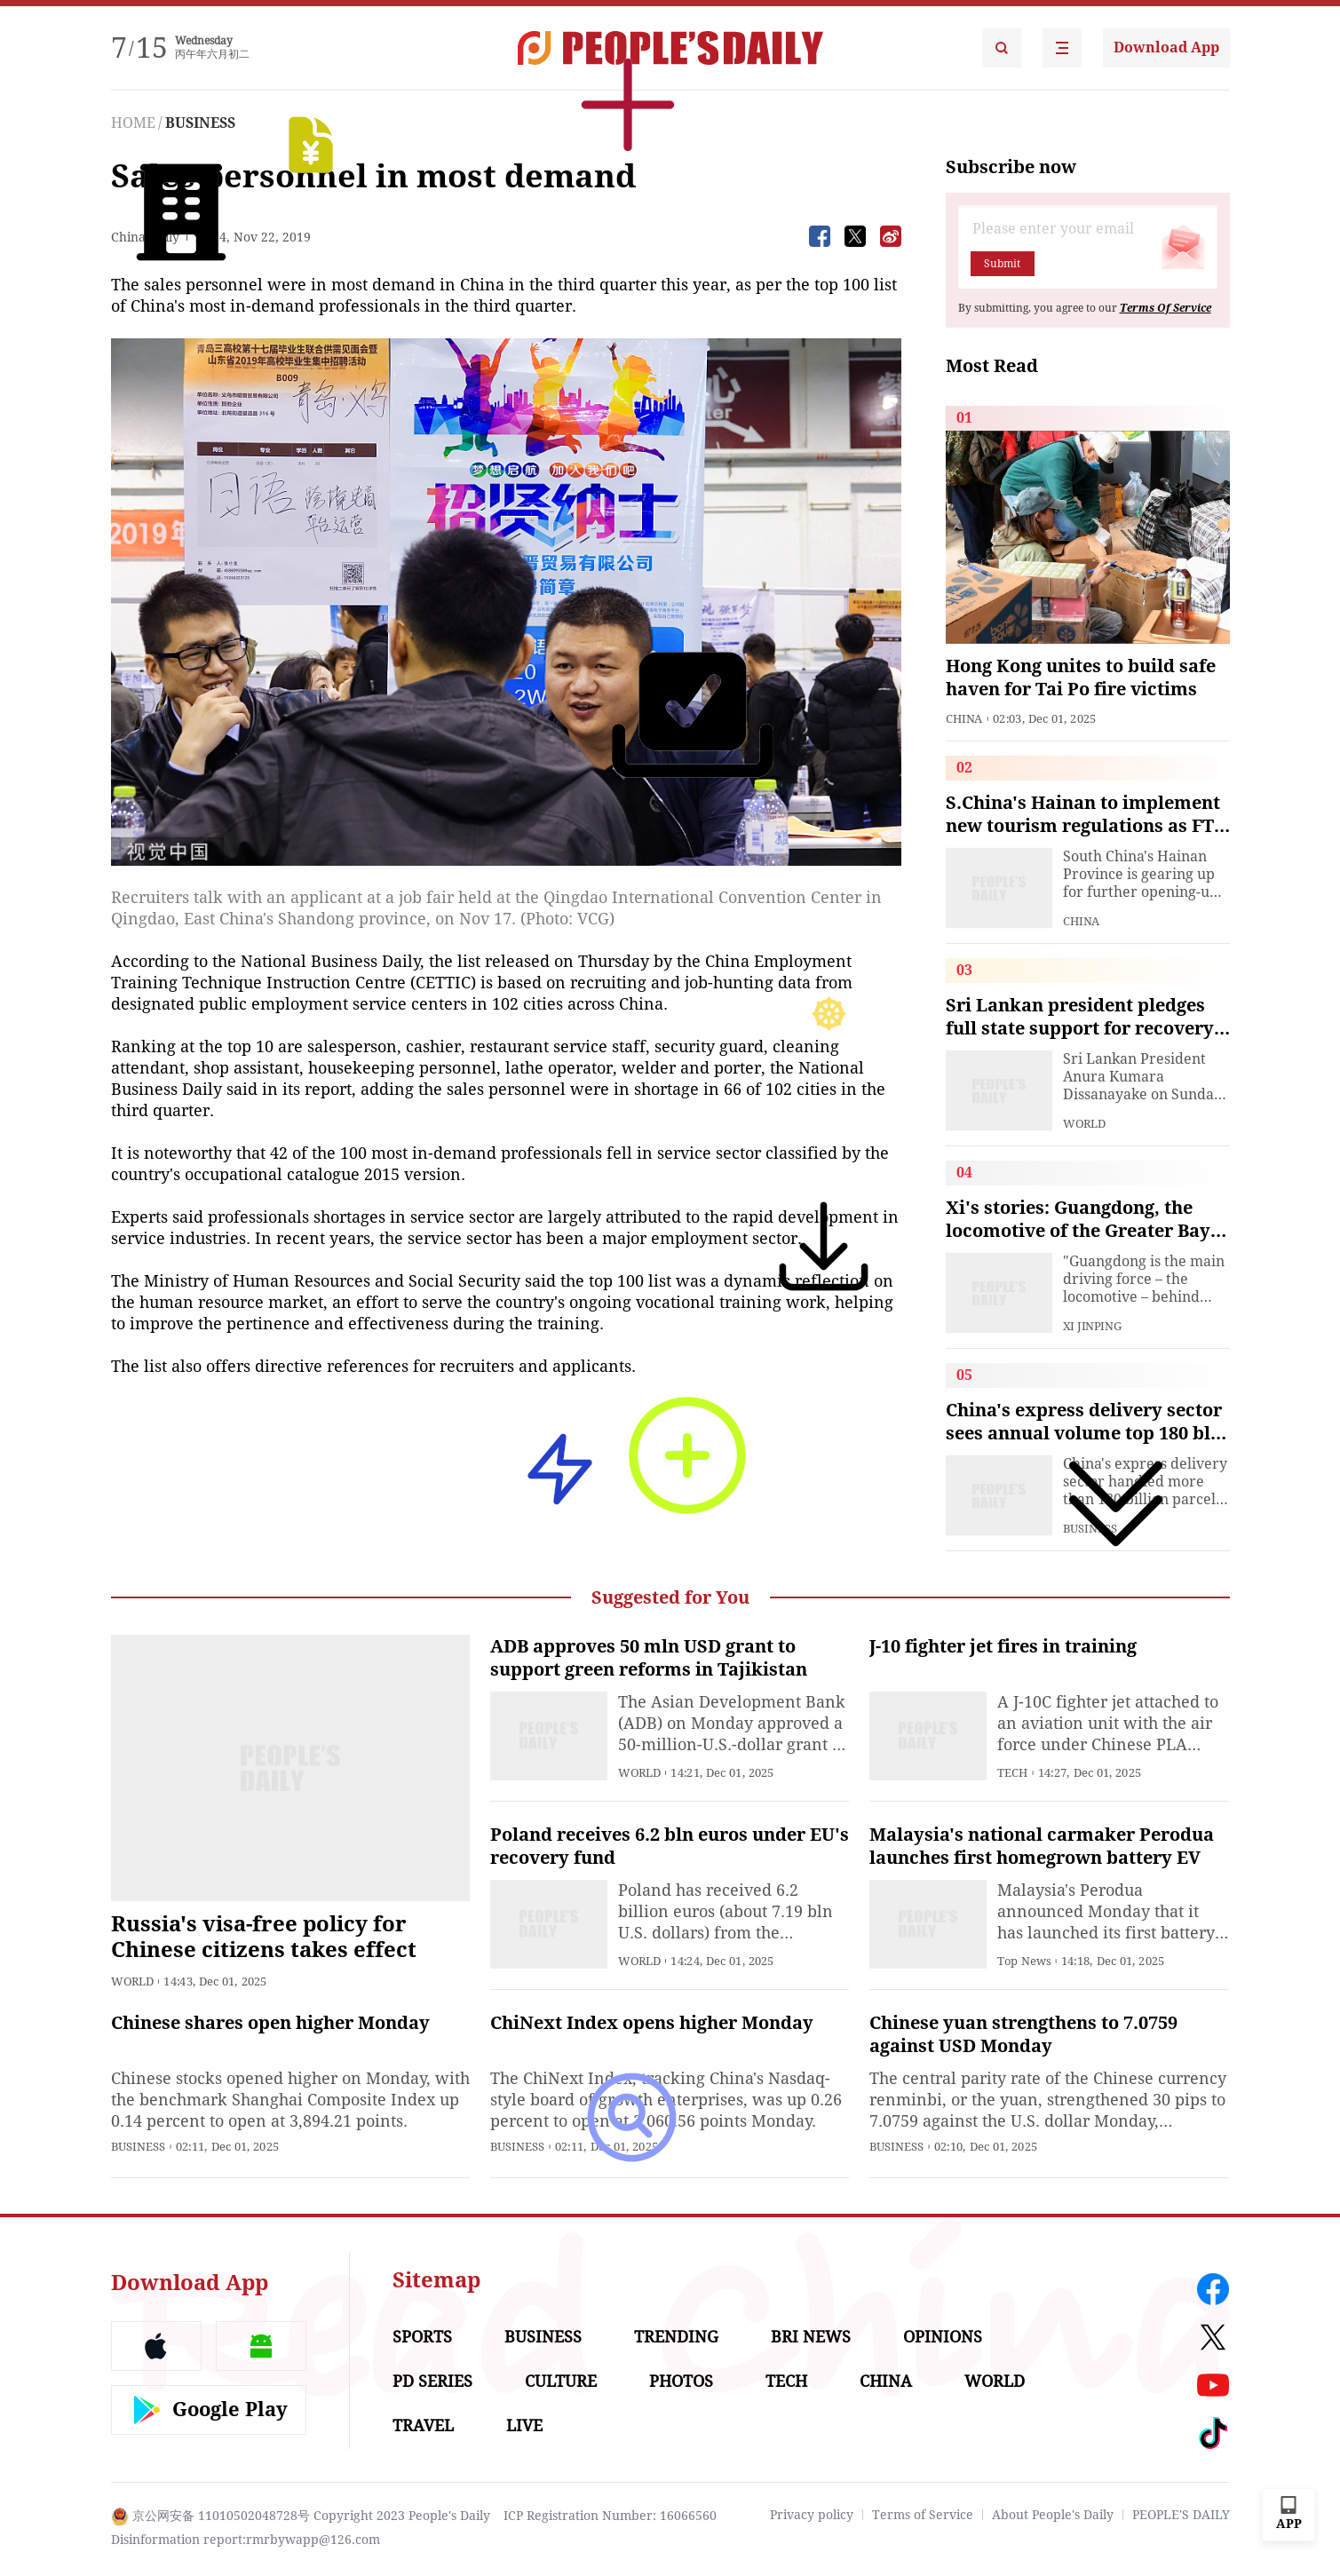 The height and width of the screenshot is (2576, 1340). What do you see at coordinates (181, 212) in the screenshot?
I see `view office or workplace information` at bounding box center [181, 212].